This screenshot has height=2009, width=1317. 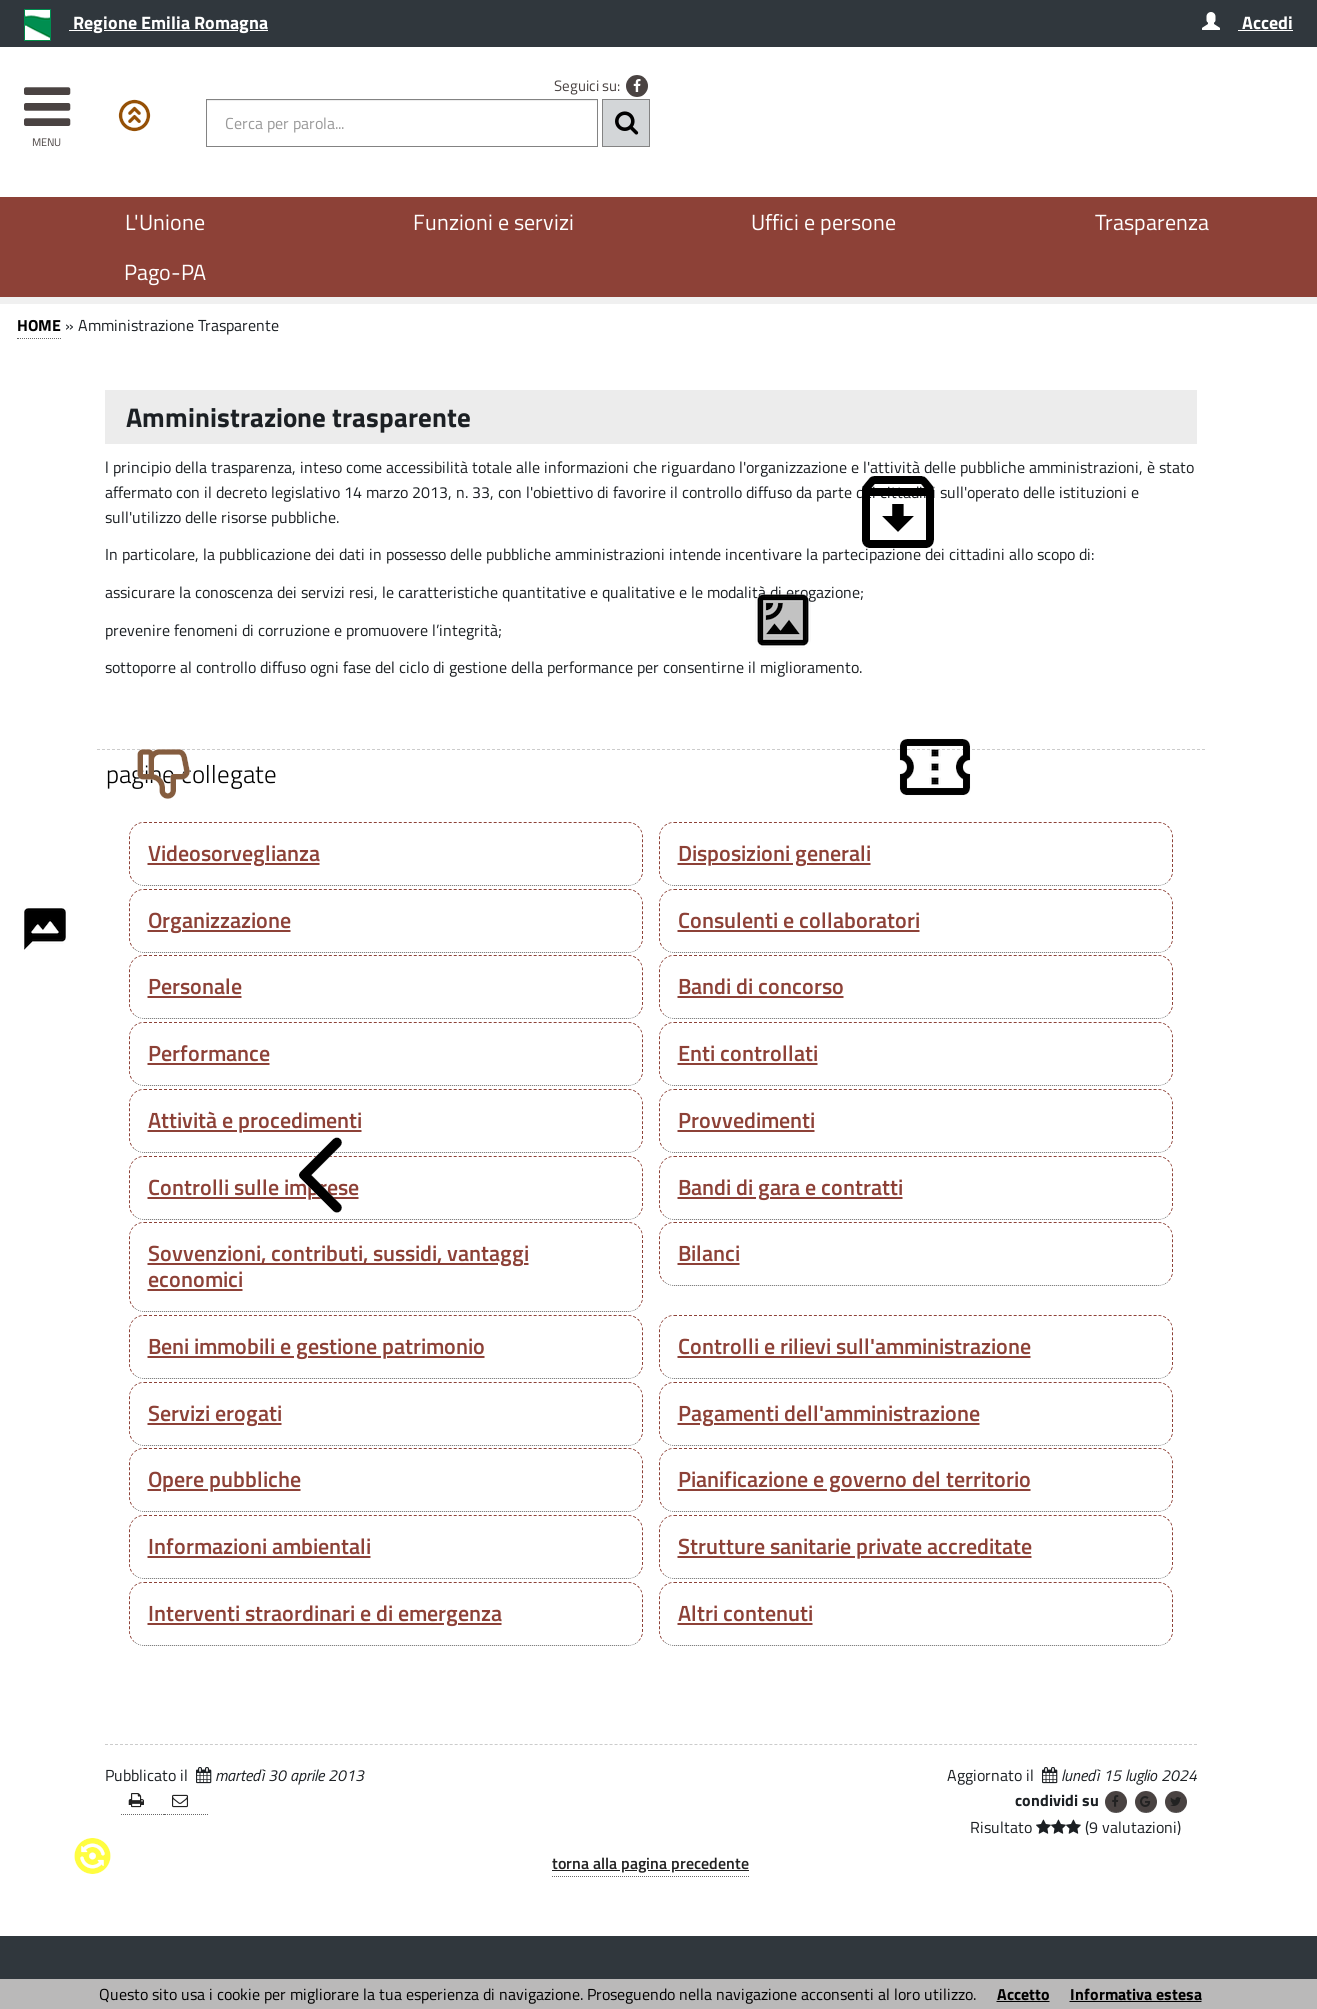 I want to click on reopen a closed issue, so click(x=92, y=1856).